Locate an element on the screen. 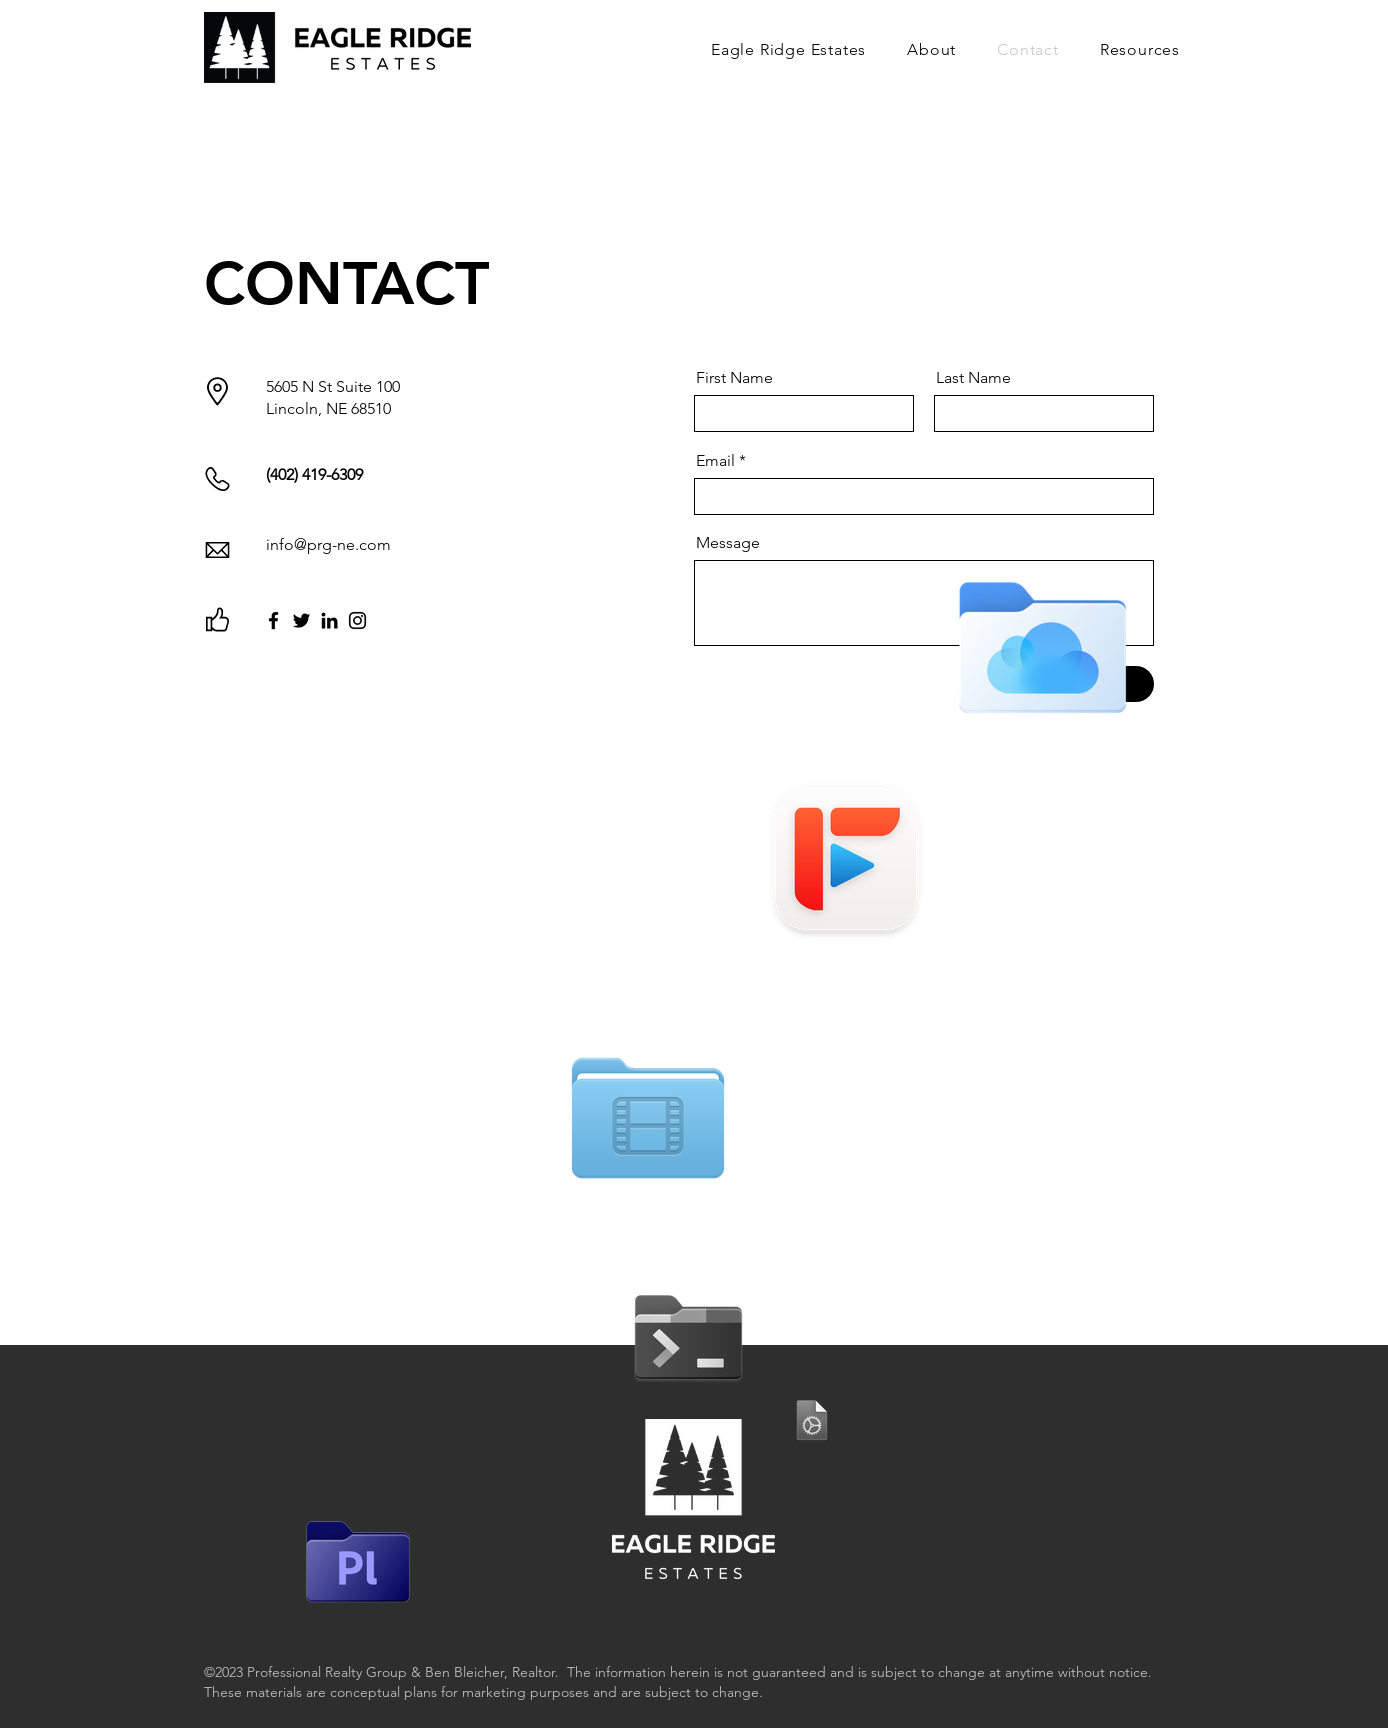 The width and height of the screenshot is (1388, 1728). open windows terminal projects folder is located at coordinates (688, 1340).